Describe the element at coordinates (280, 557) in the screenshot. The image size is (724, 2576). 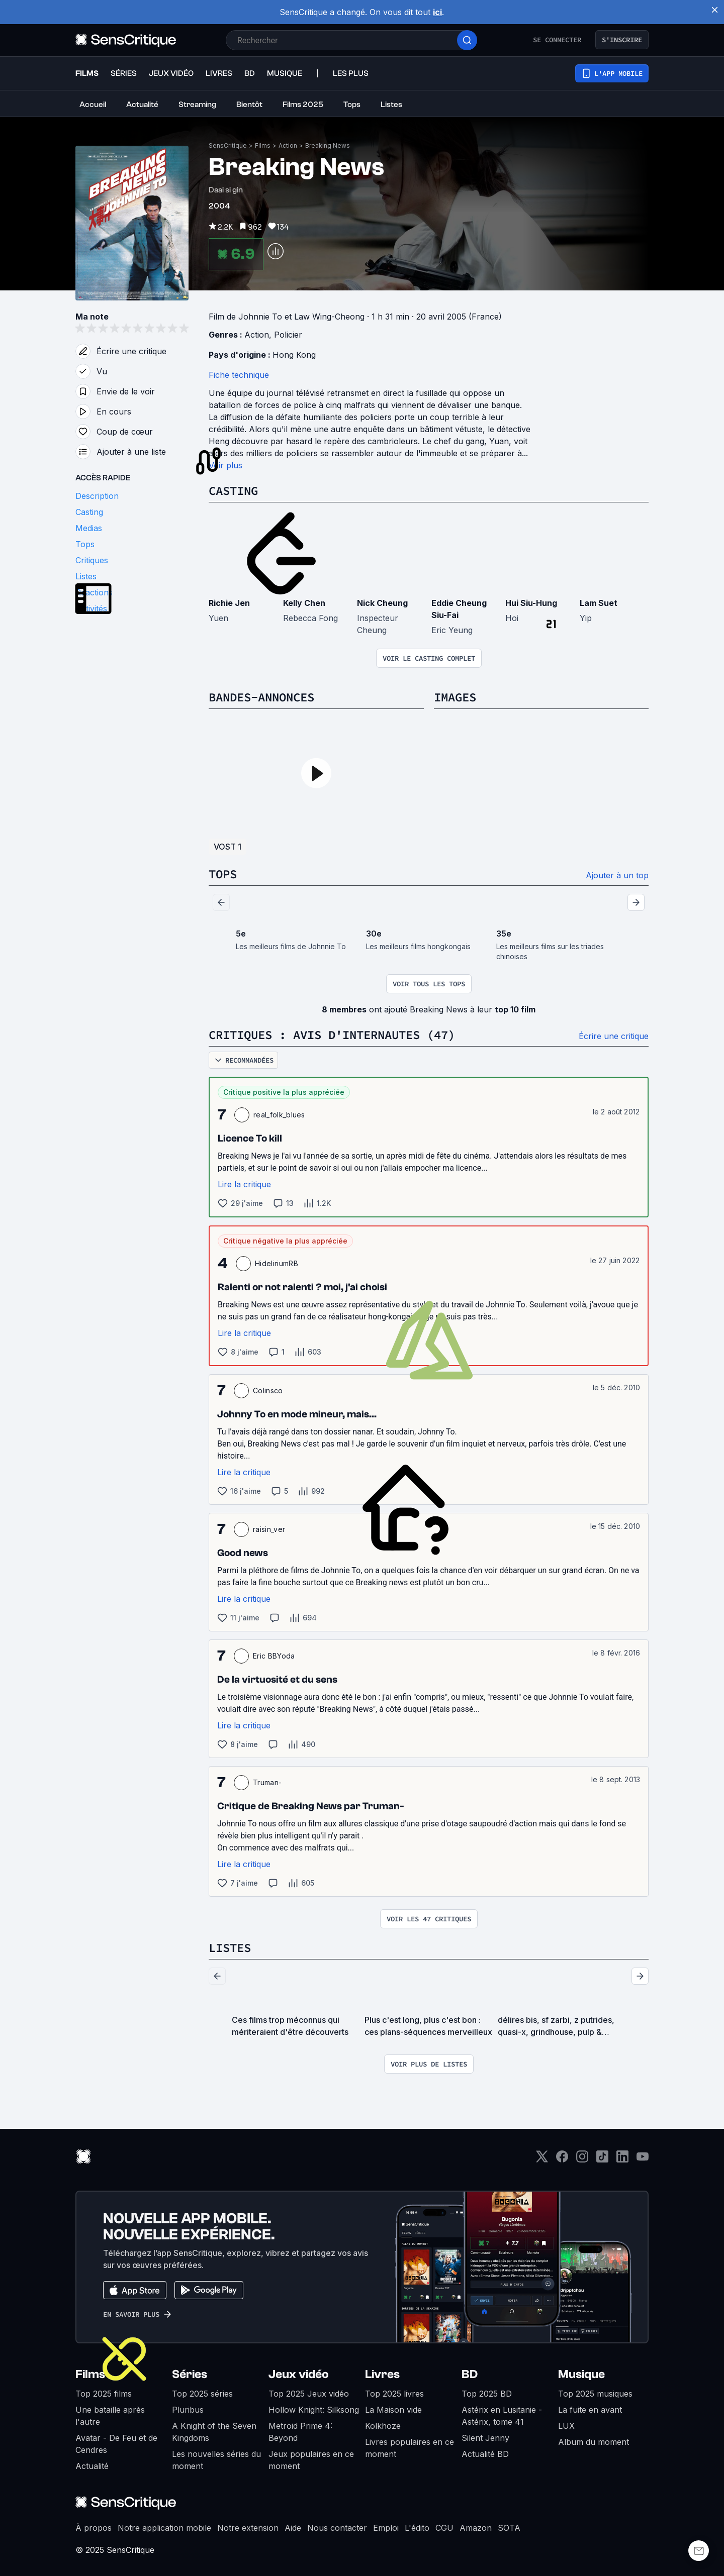
I see `visit leetcode coding practice platform` at that location.